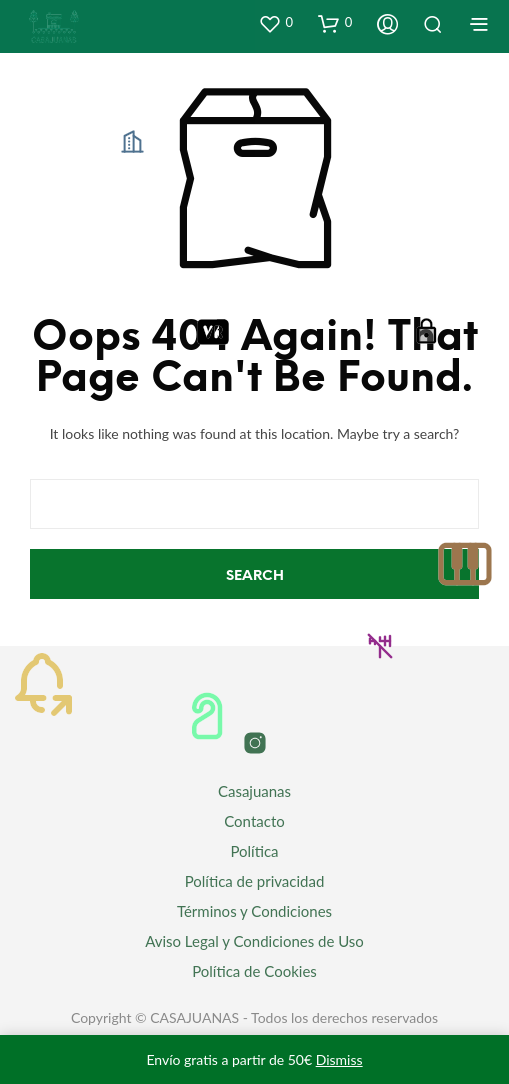 This screenshot has height=1084, width=509. Describe the element at coordinates (426, 331) in the screenshot. I see `lock or secure this item` at that location.